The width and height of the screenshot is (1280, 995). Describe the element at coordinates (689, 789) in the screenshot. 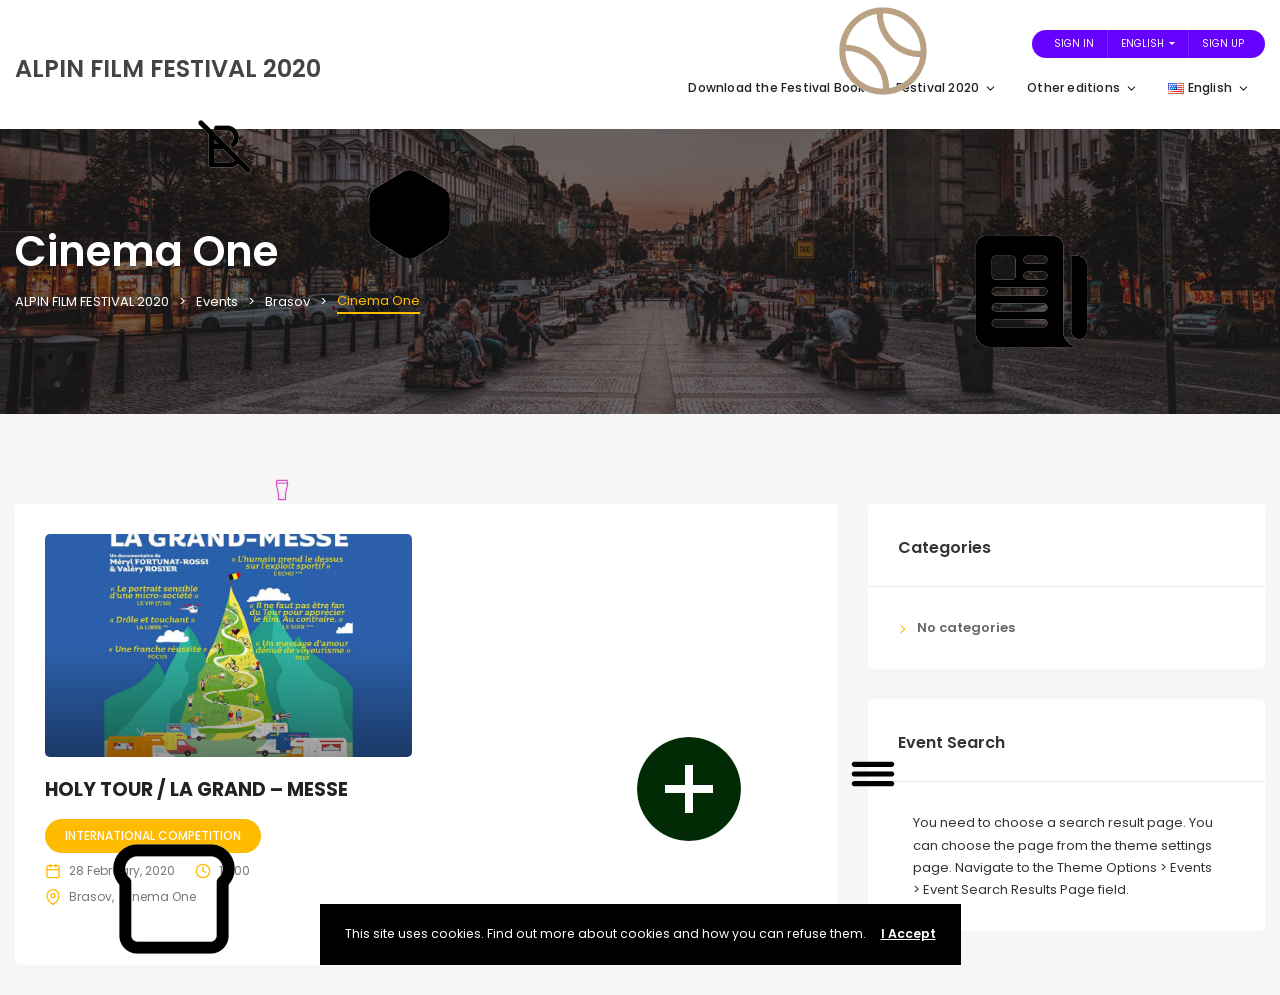

I see `add a new item` at that location.